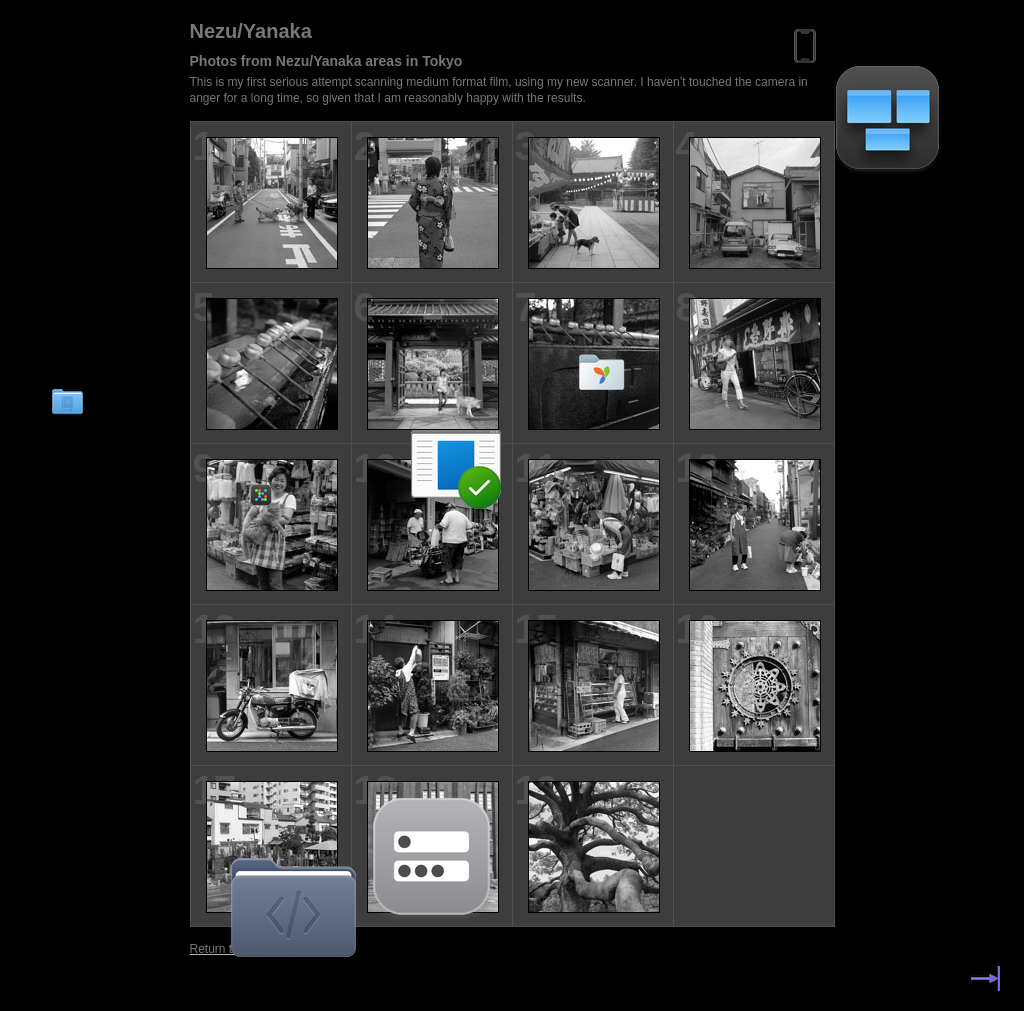  What do you see at coordinates (293, 907) in the screenshot?
I see `open your code projects folder` at bounding box center [293, 907].